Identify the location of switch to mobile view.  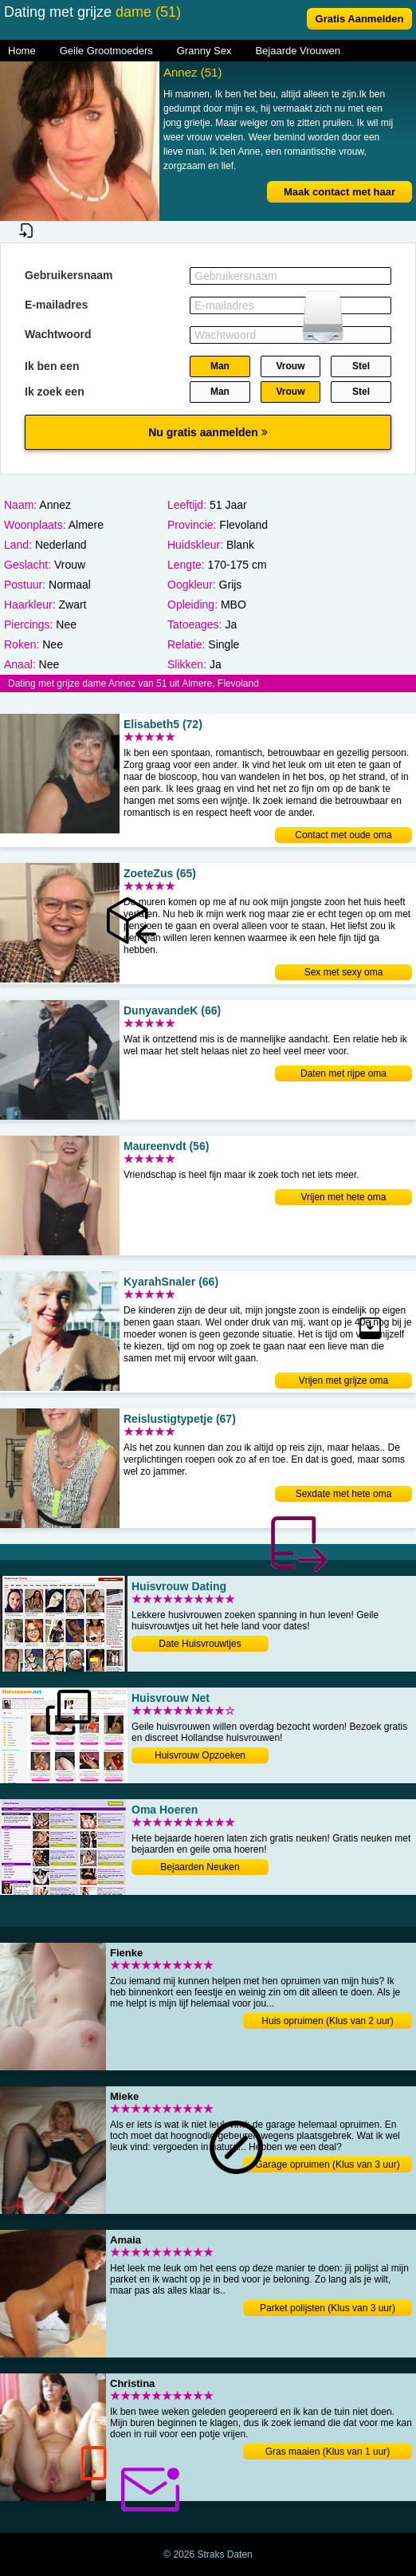
(93, 2463).